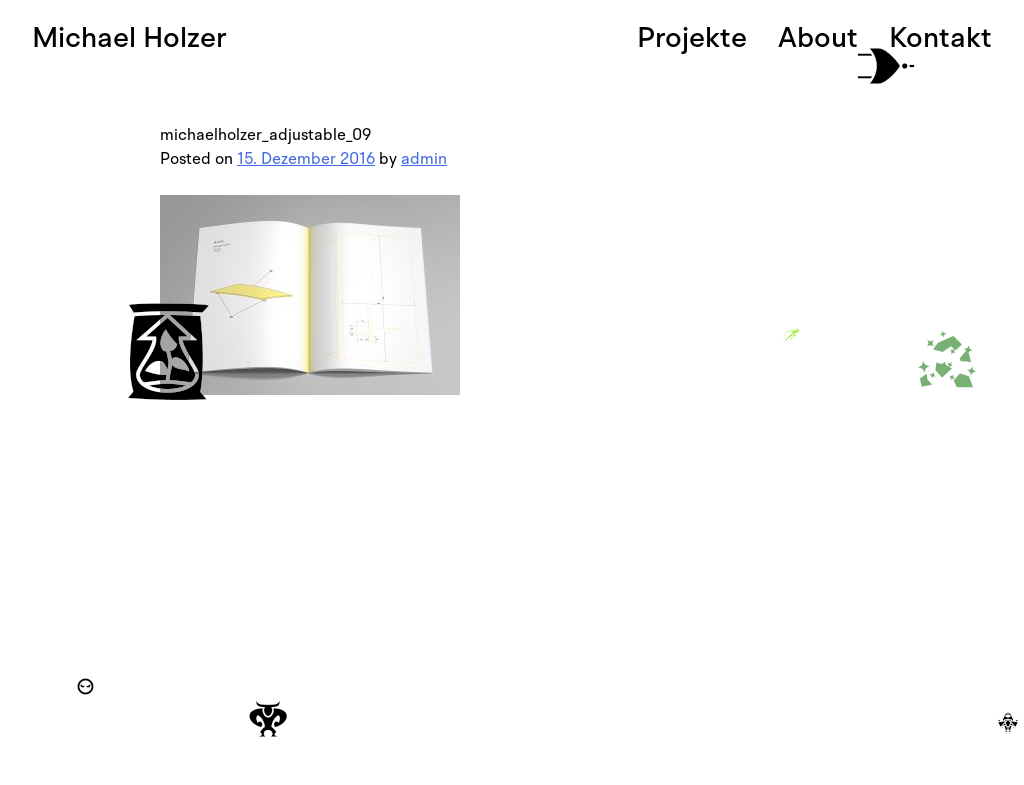  I want to click on access gardening or farming supplies, so click(167, 351).